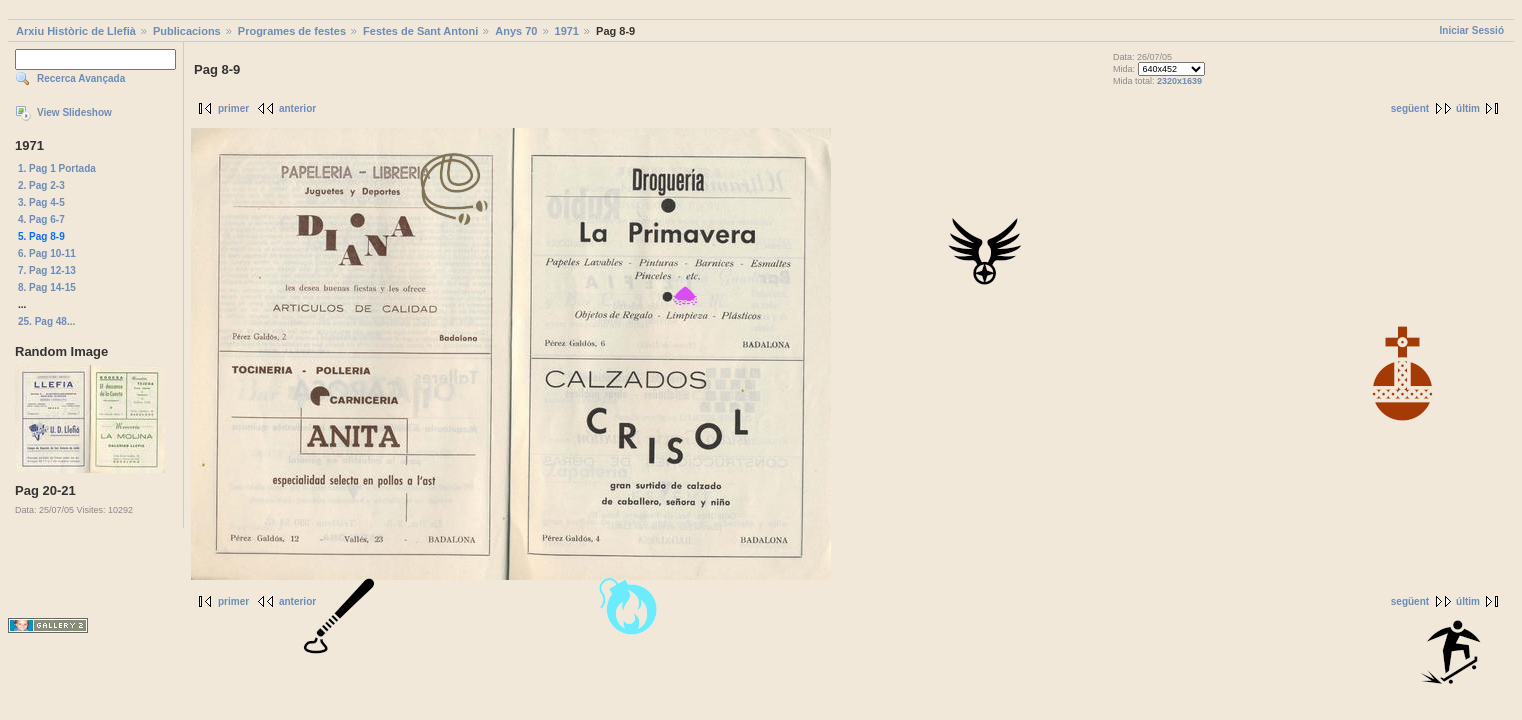 Image resolution: width=1522 pixels, height=720 pixels. Describe the element at coordinates (454, 189) in the screenshot. I see `hunting bolas weapon item in game inventory` at that location.